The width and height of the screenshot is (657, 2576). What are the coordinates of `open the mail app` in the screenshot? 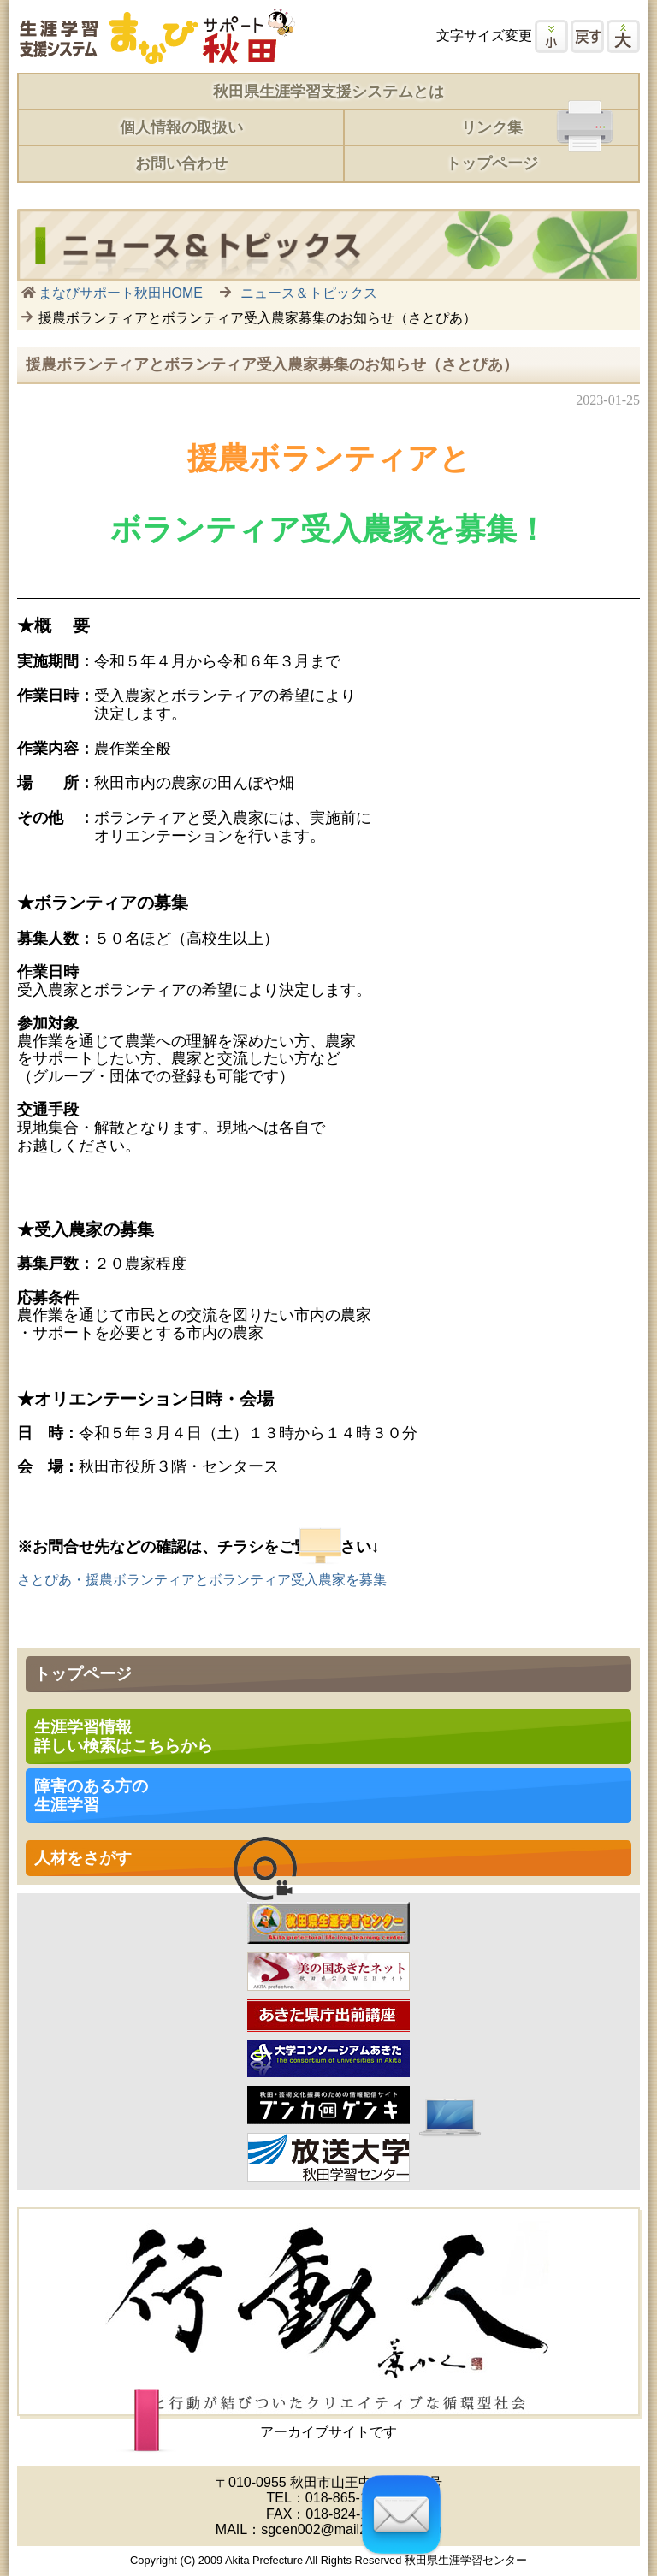 It's located at (401, 2514).